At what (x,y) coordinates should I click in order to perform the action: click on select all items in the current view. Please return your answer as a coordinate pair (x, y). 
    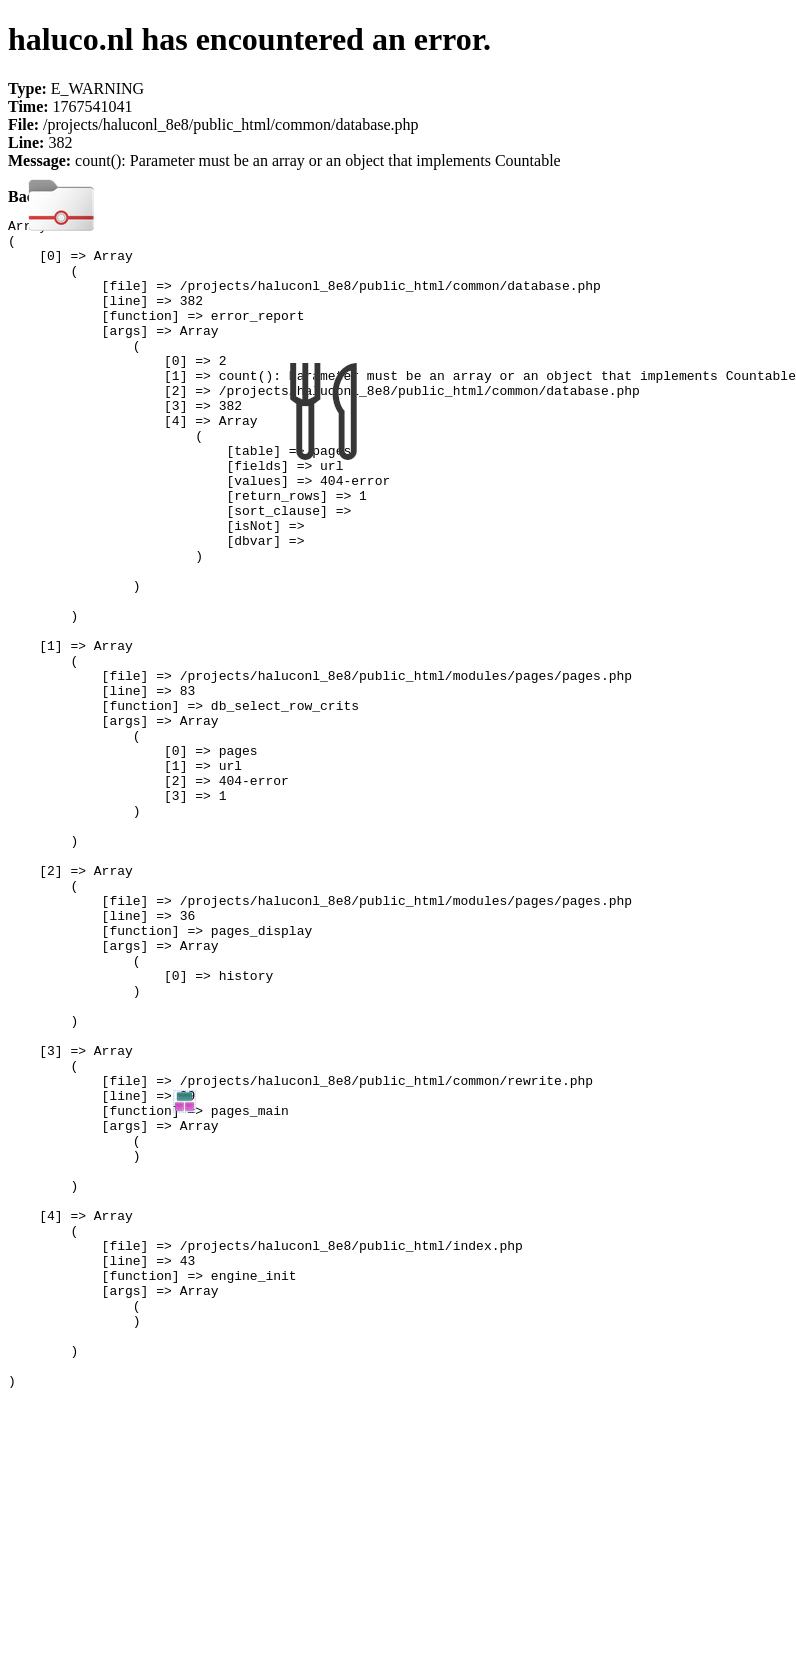
    Looking at the image, I should click on (184, 1101).